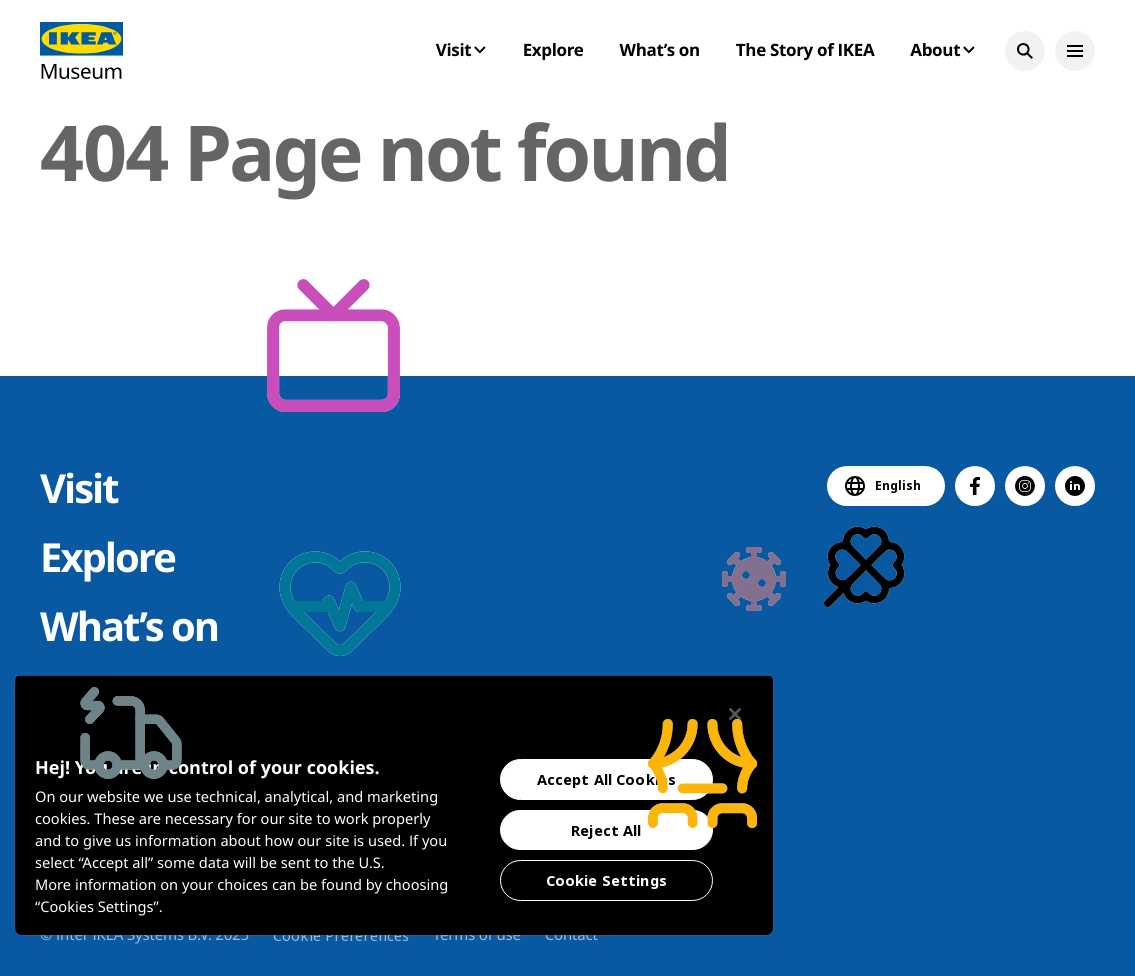  What do you see at coordinates (340, 601) in the screenshot?
I see `view health or fitness tracking data` at bounding box center [340, 601].